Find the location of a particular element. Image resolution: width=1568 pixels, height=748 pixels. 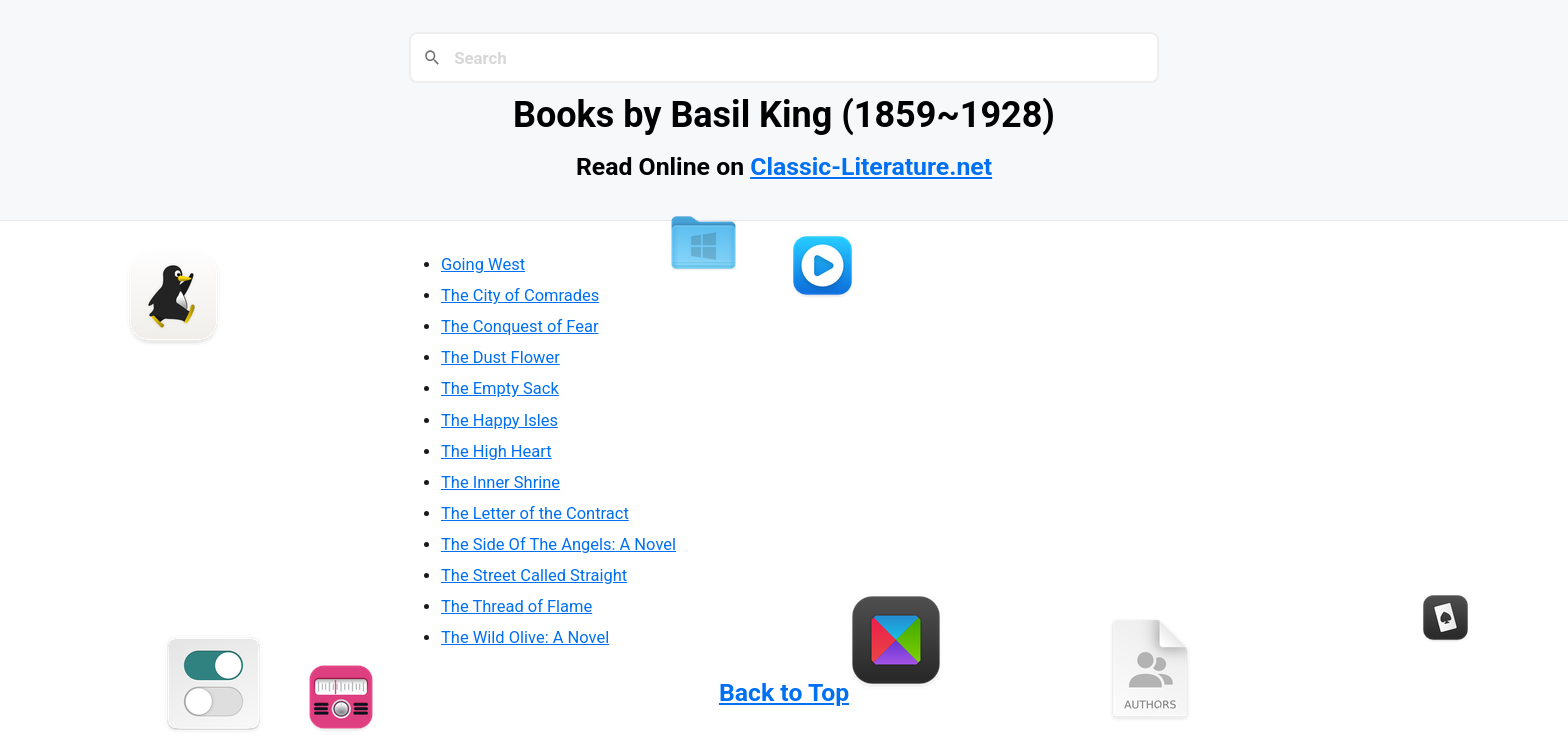

open gnome tweaks settings application is located at coordinates (213, 683).